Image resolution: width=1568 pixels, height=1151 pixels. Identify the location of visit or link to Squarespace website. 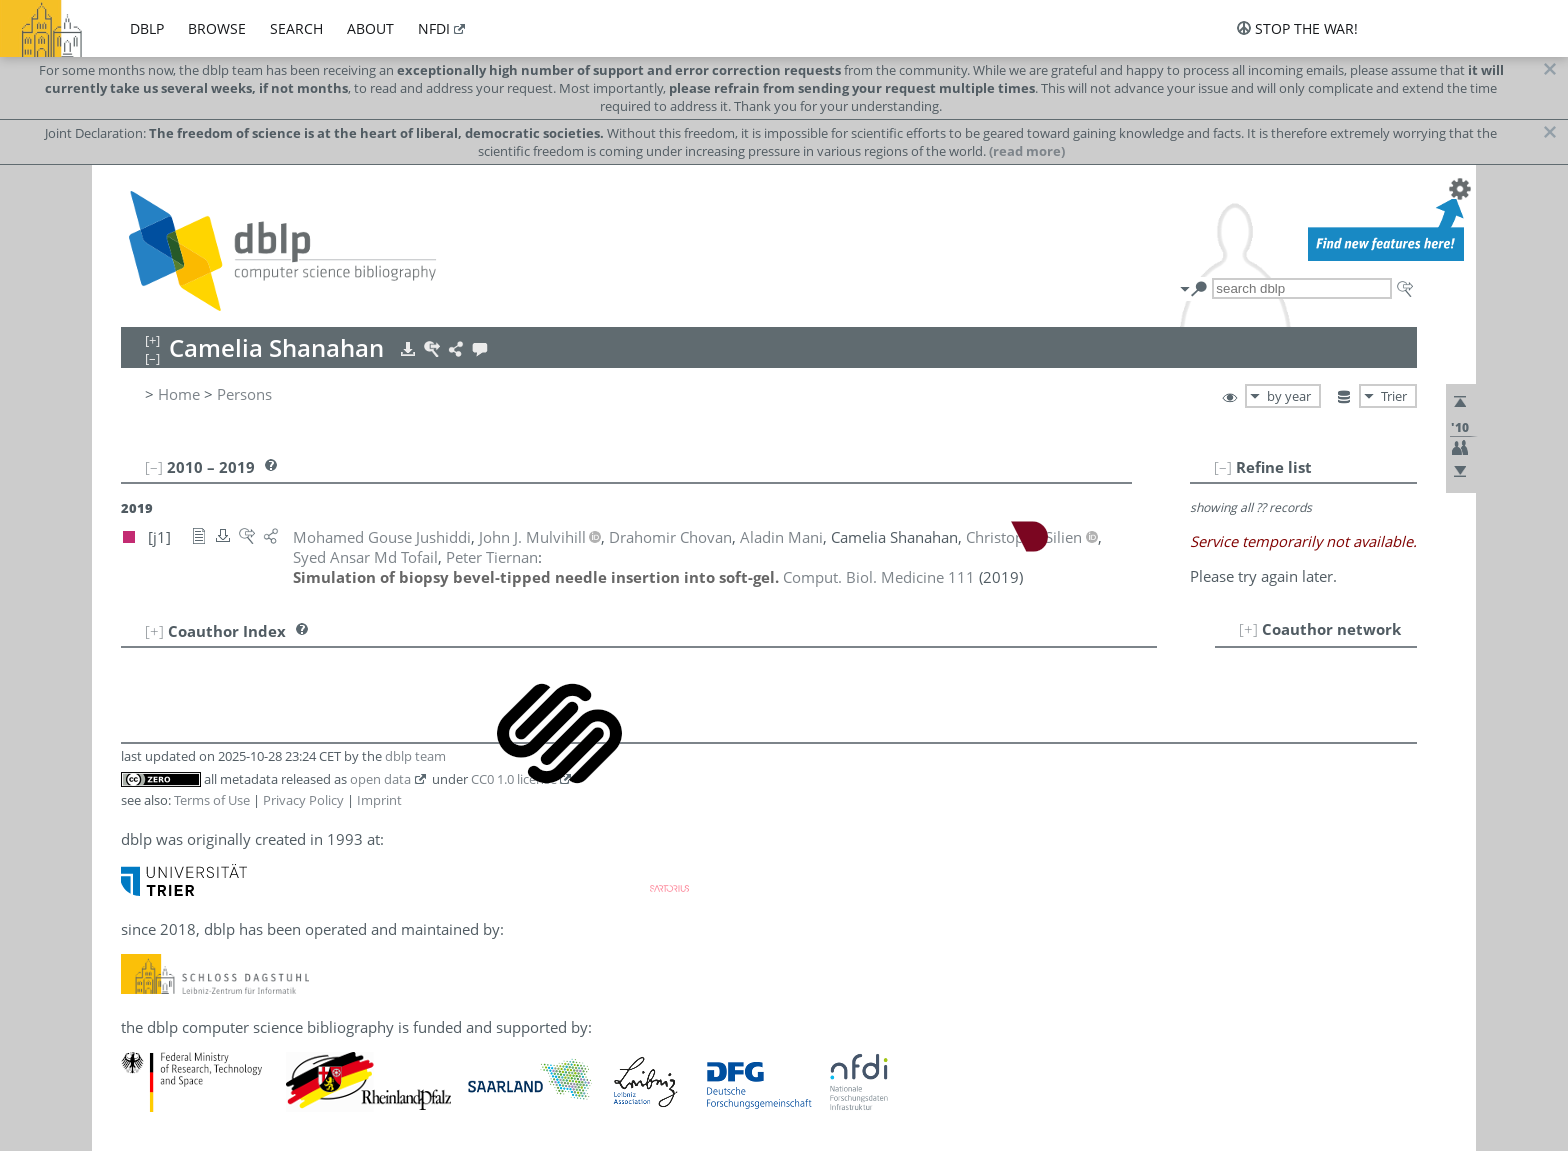
(559, 733).